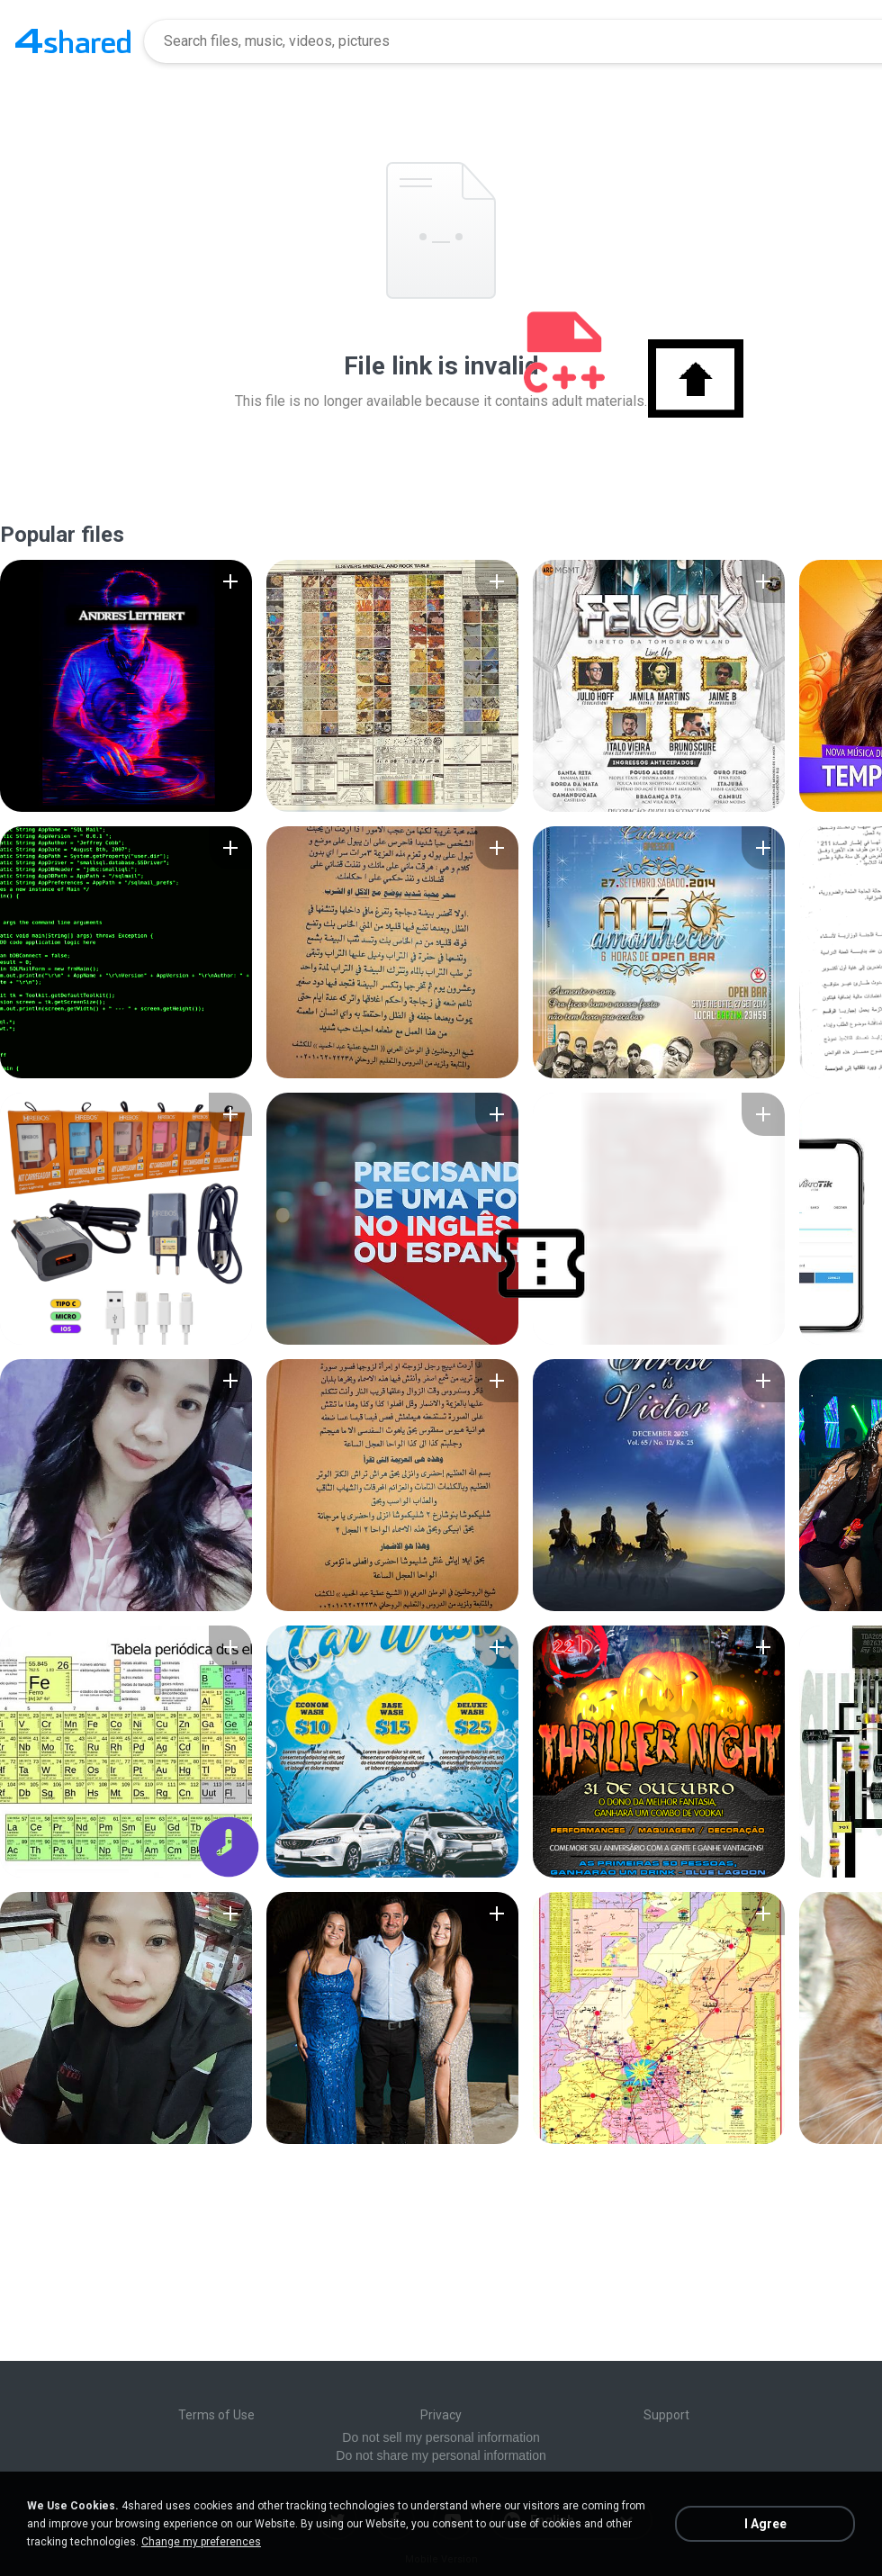  Describe the element at coordinates (696, 379) in the screenshot. I see `present to all or share screen` at that location.